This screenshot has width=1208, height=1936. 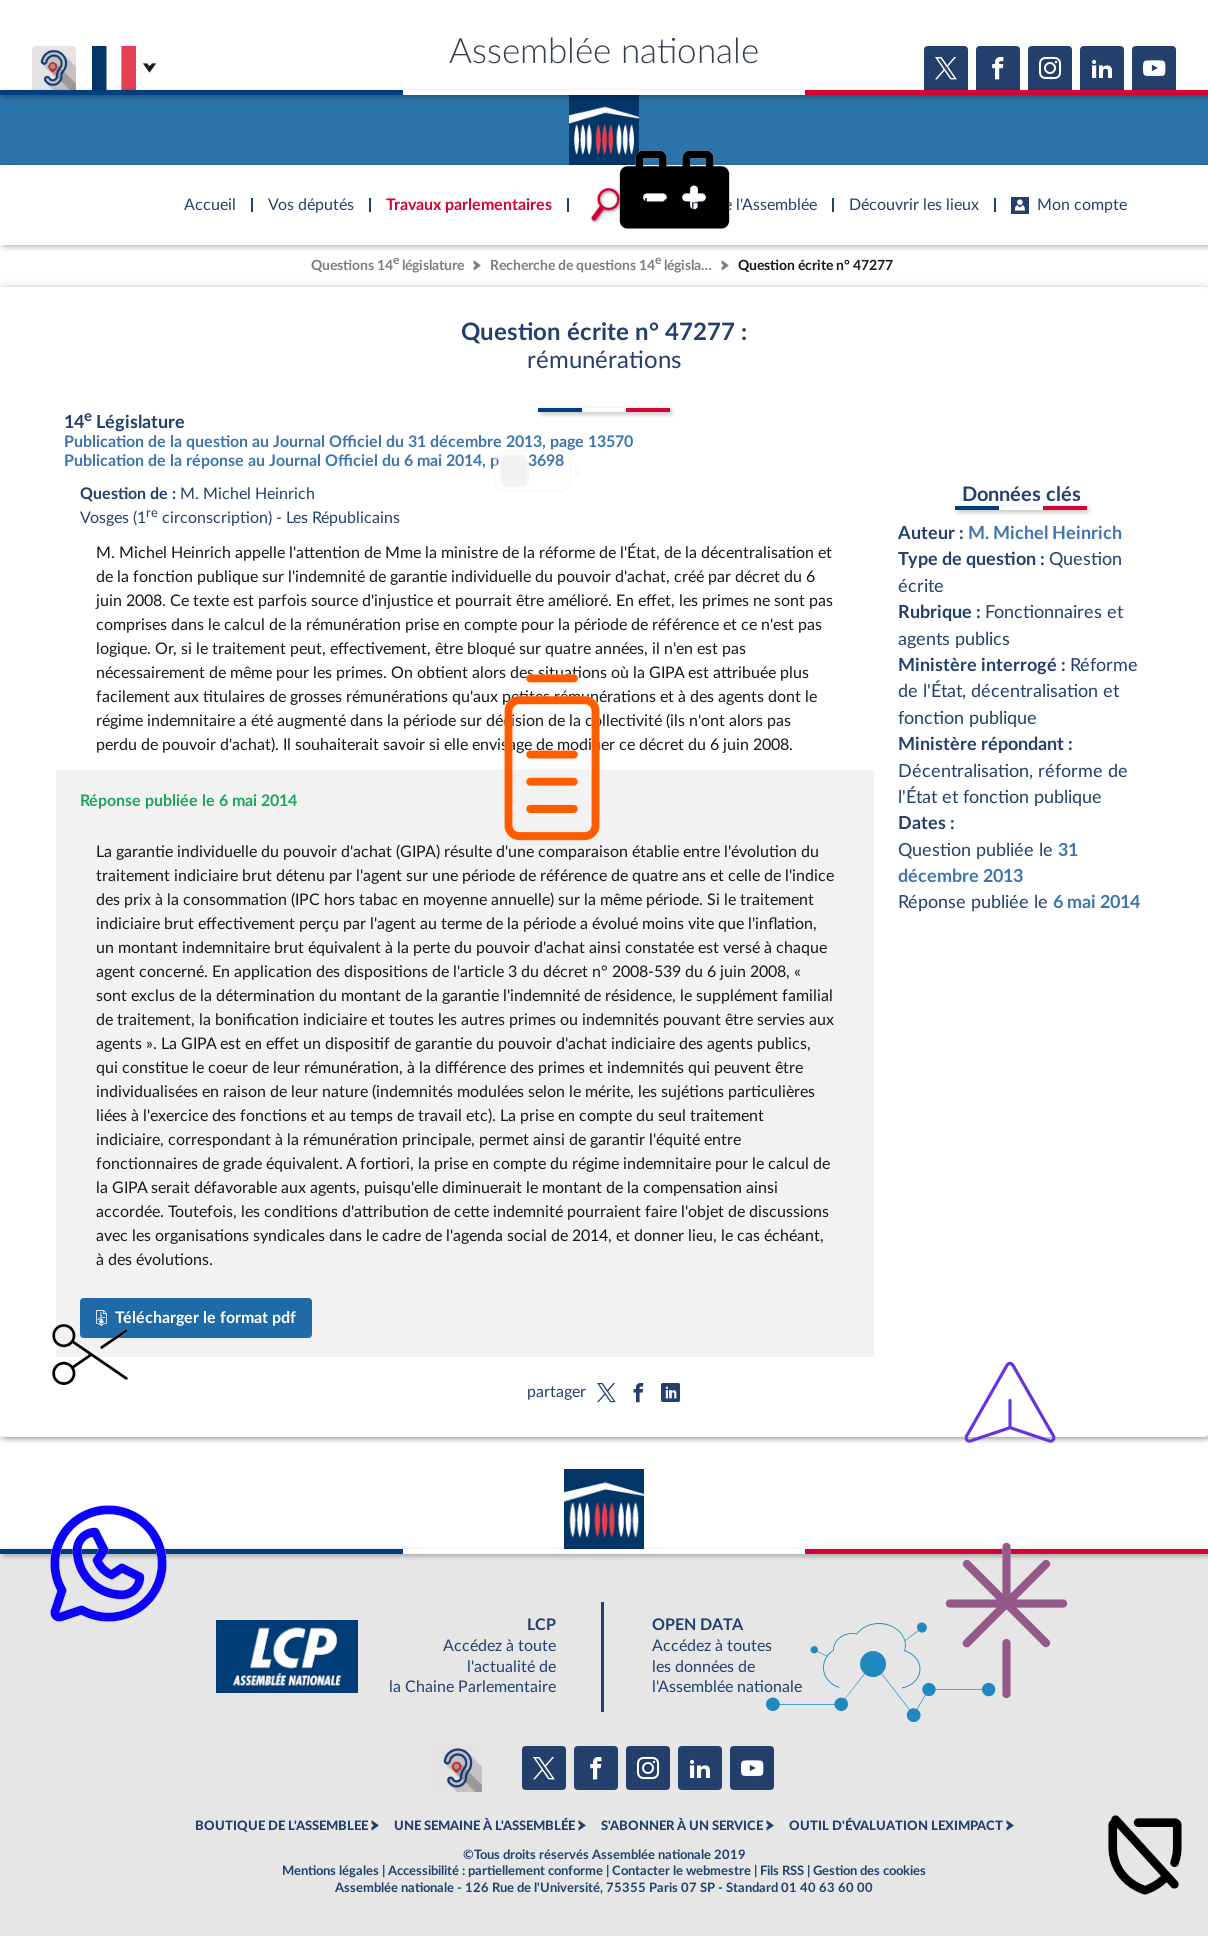 What do you see at coordinates (1010, 1404) in the screenshot?
I see `send a message` at bounding box center [1010, 1404].